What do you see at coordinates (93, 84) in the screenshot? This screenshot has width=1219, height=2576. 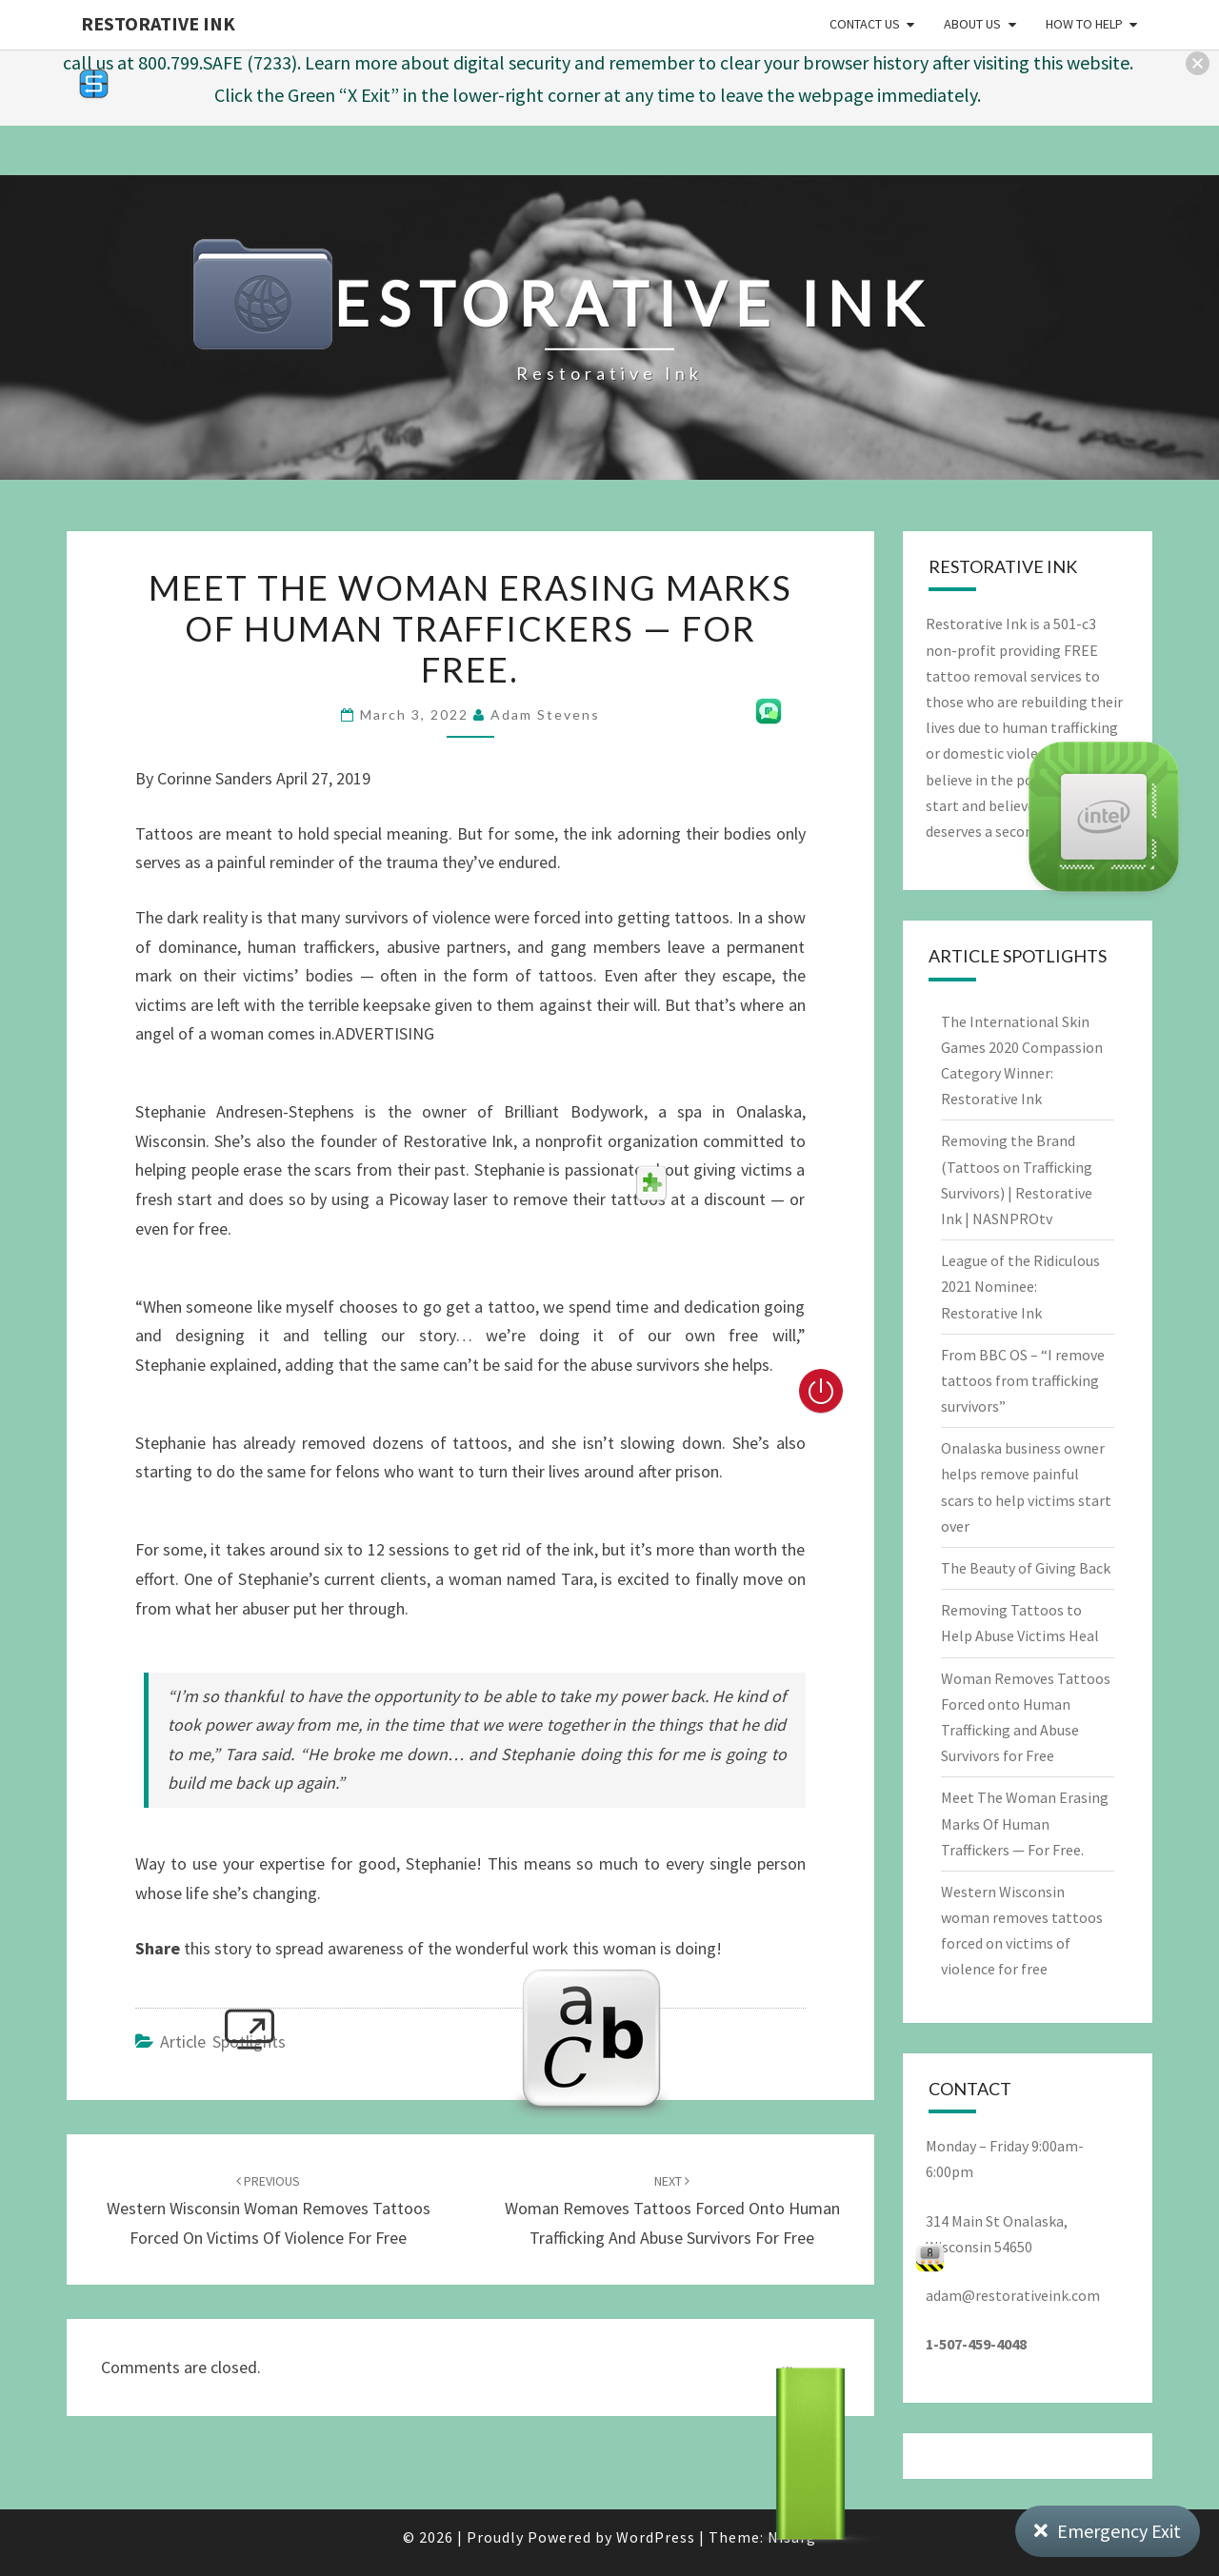 I see `configure windows file sharing settings` at bounding box center [93, 84].